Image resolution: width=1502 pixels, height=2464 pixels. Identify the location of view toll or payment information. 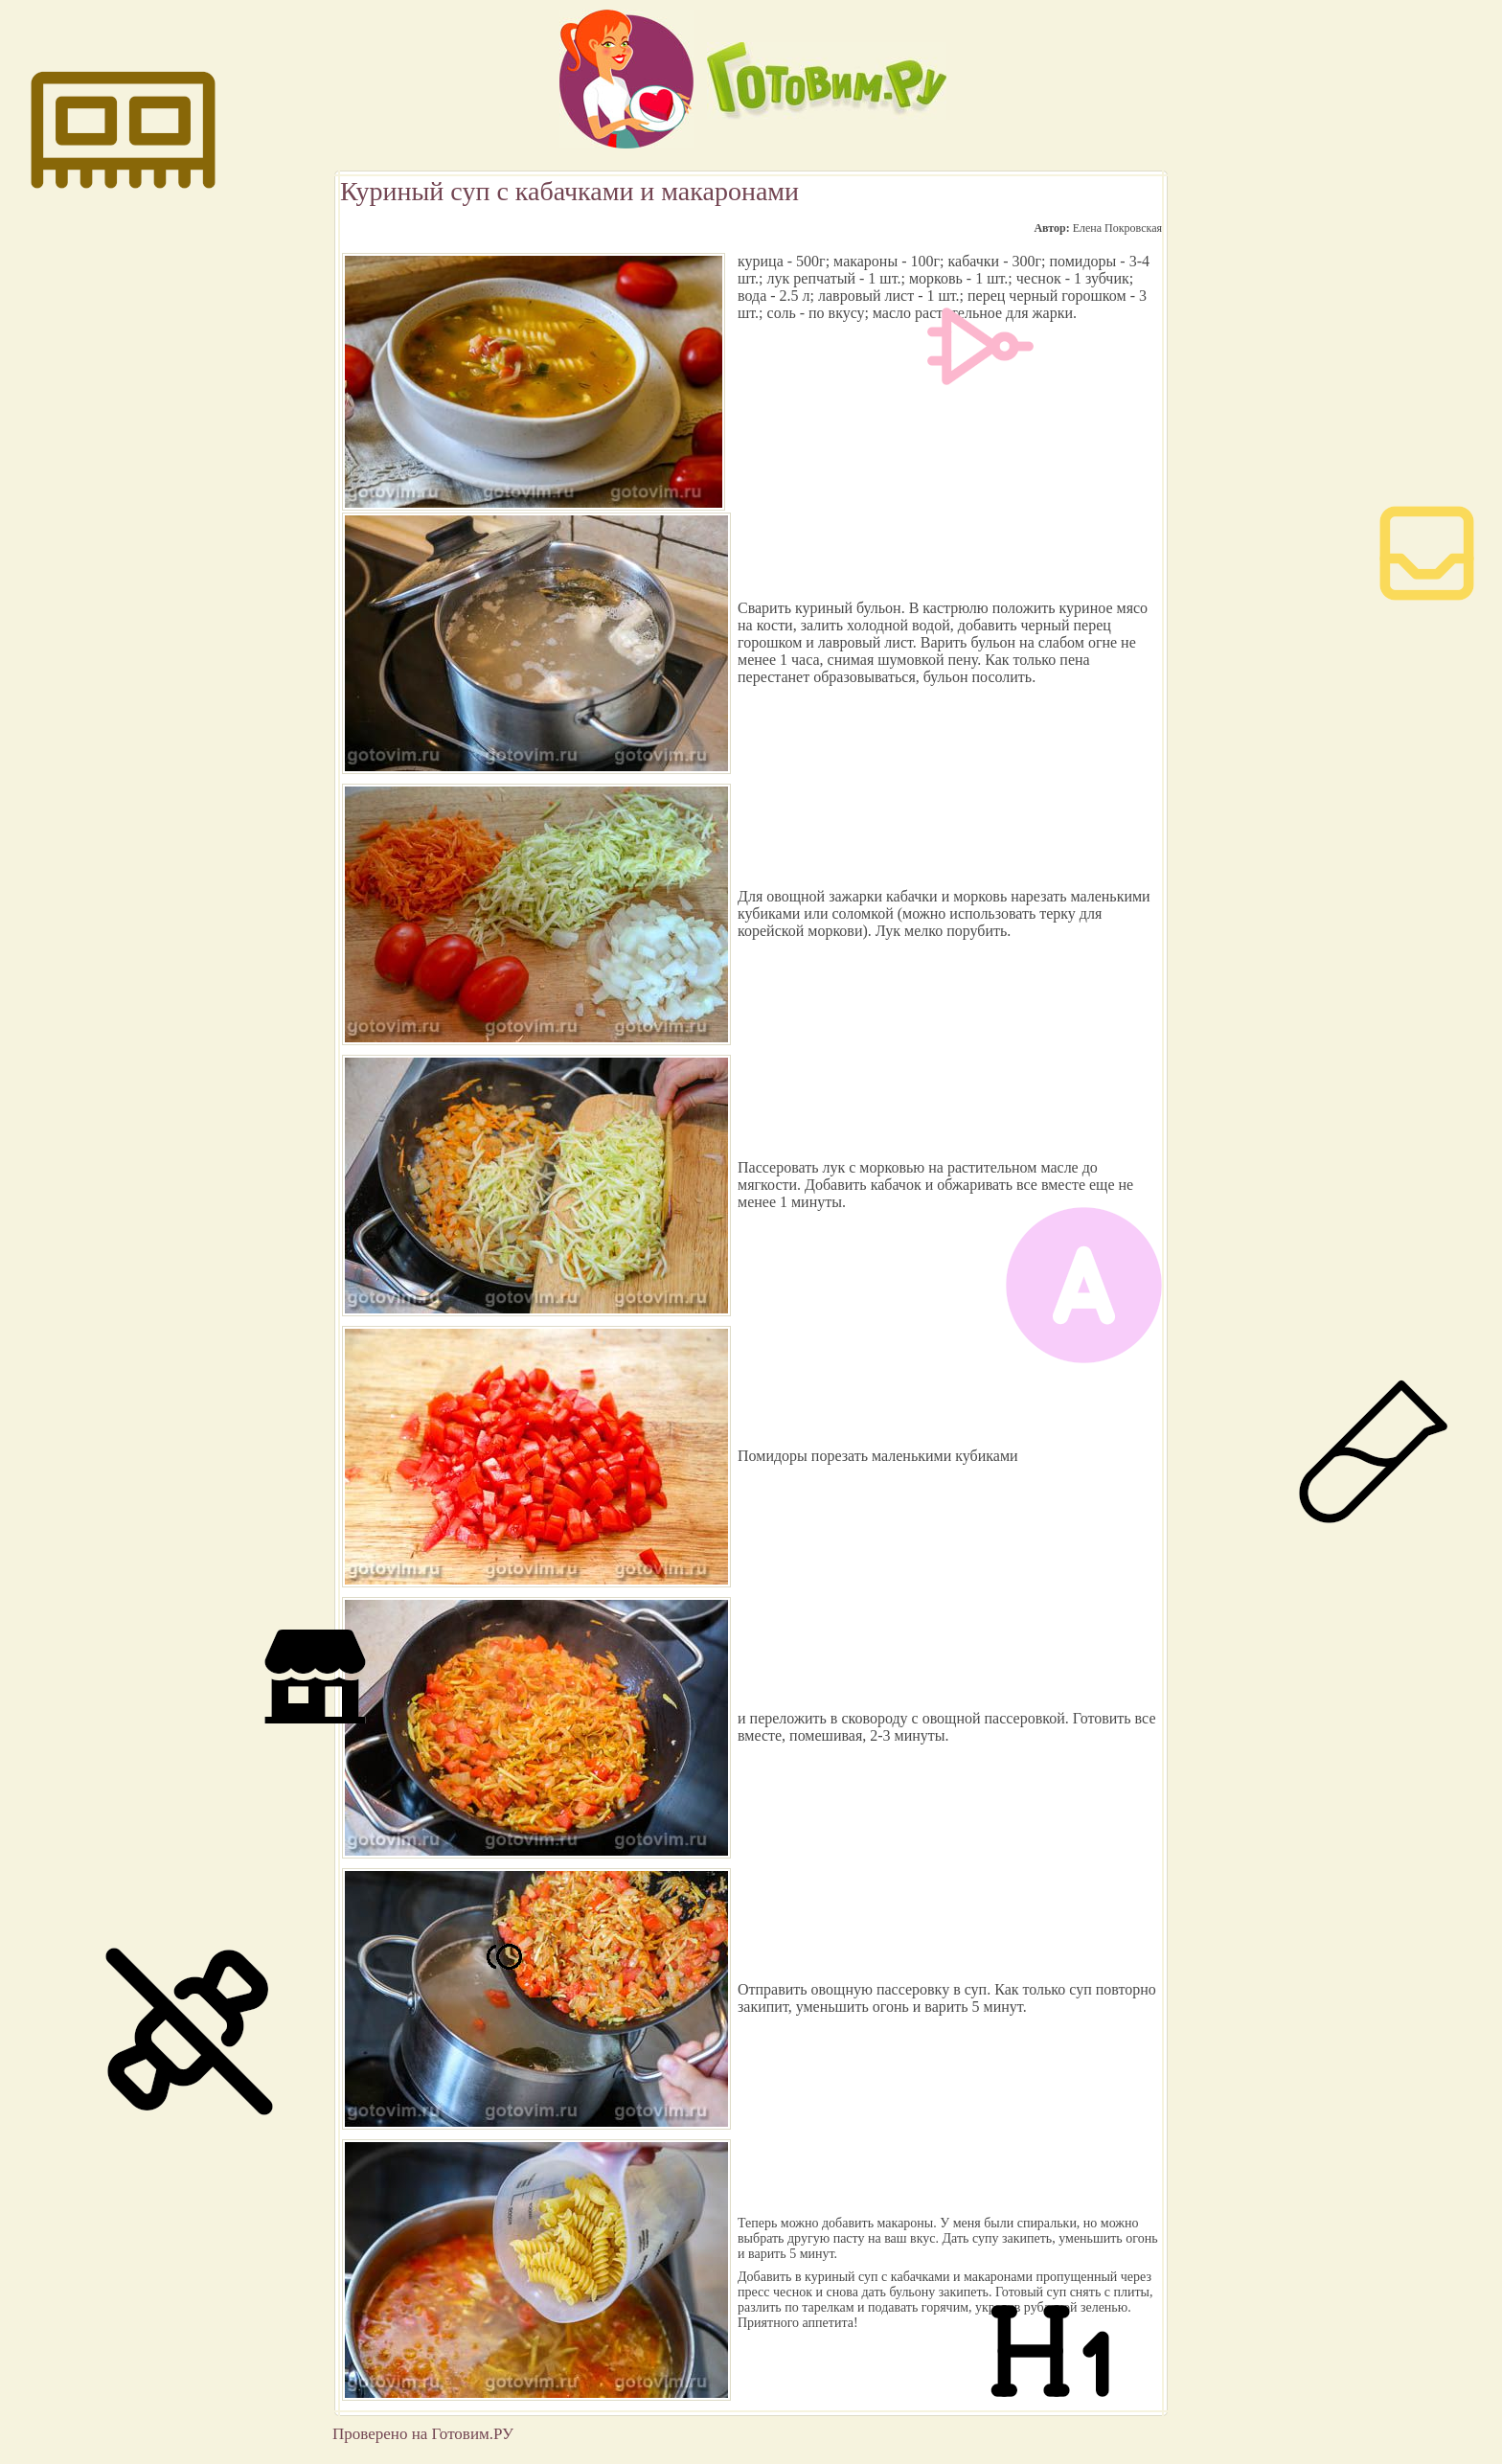
(504, 1956).